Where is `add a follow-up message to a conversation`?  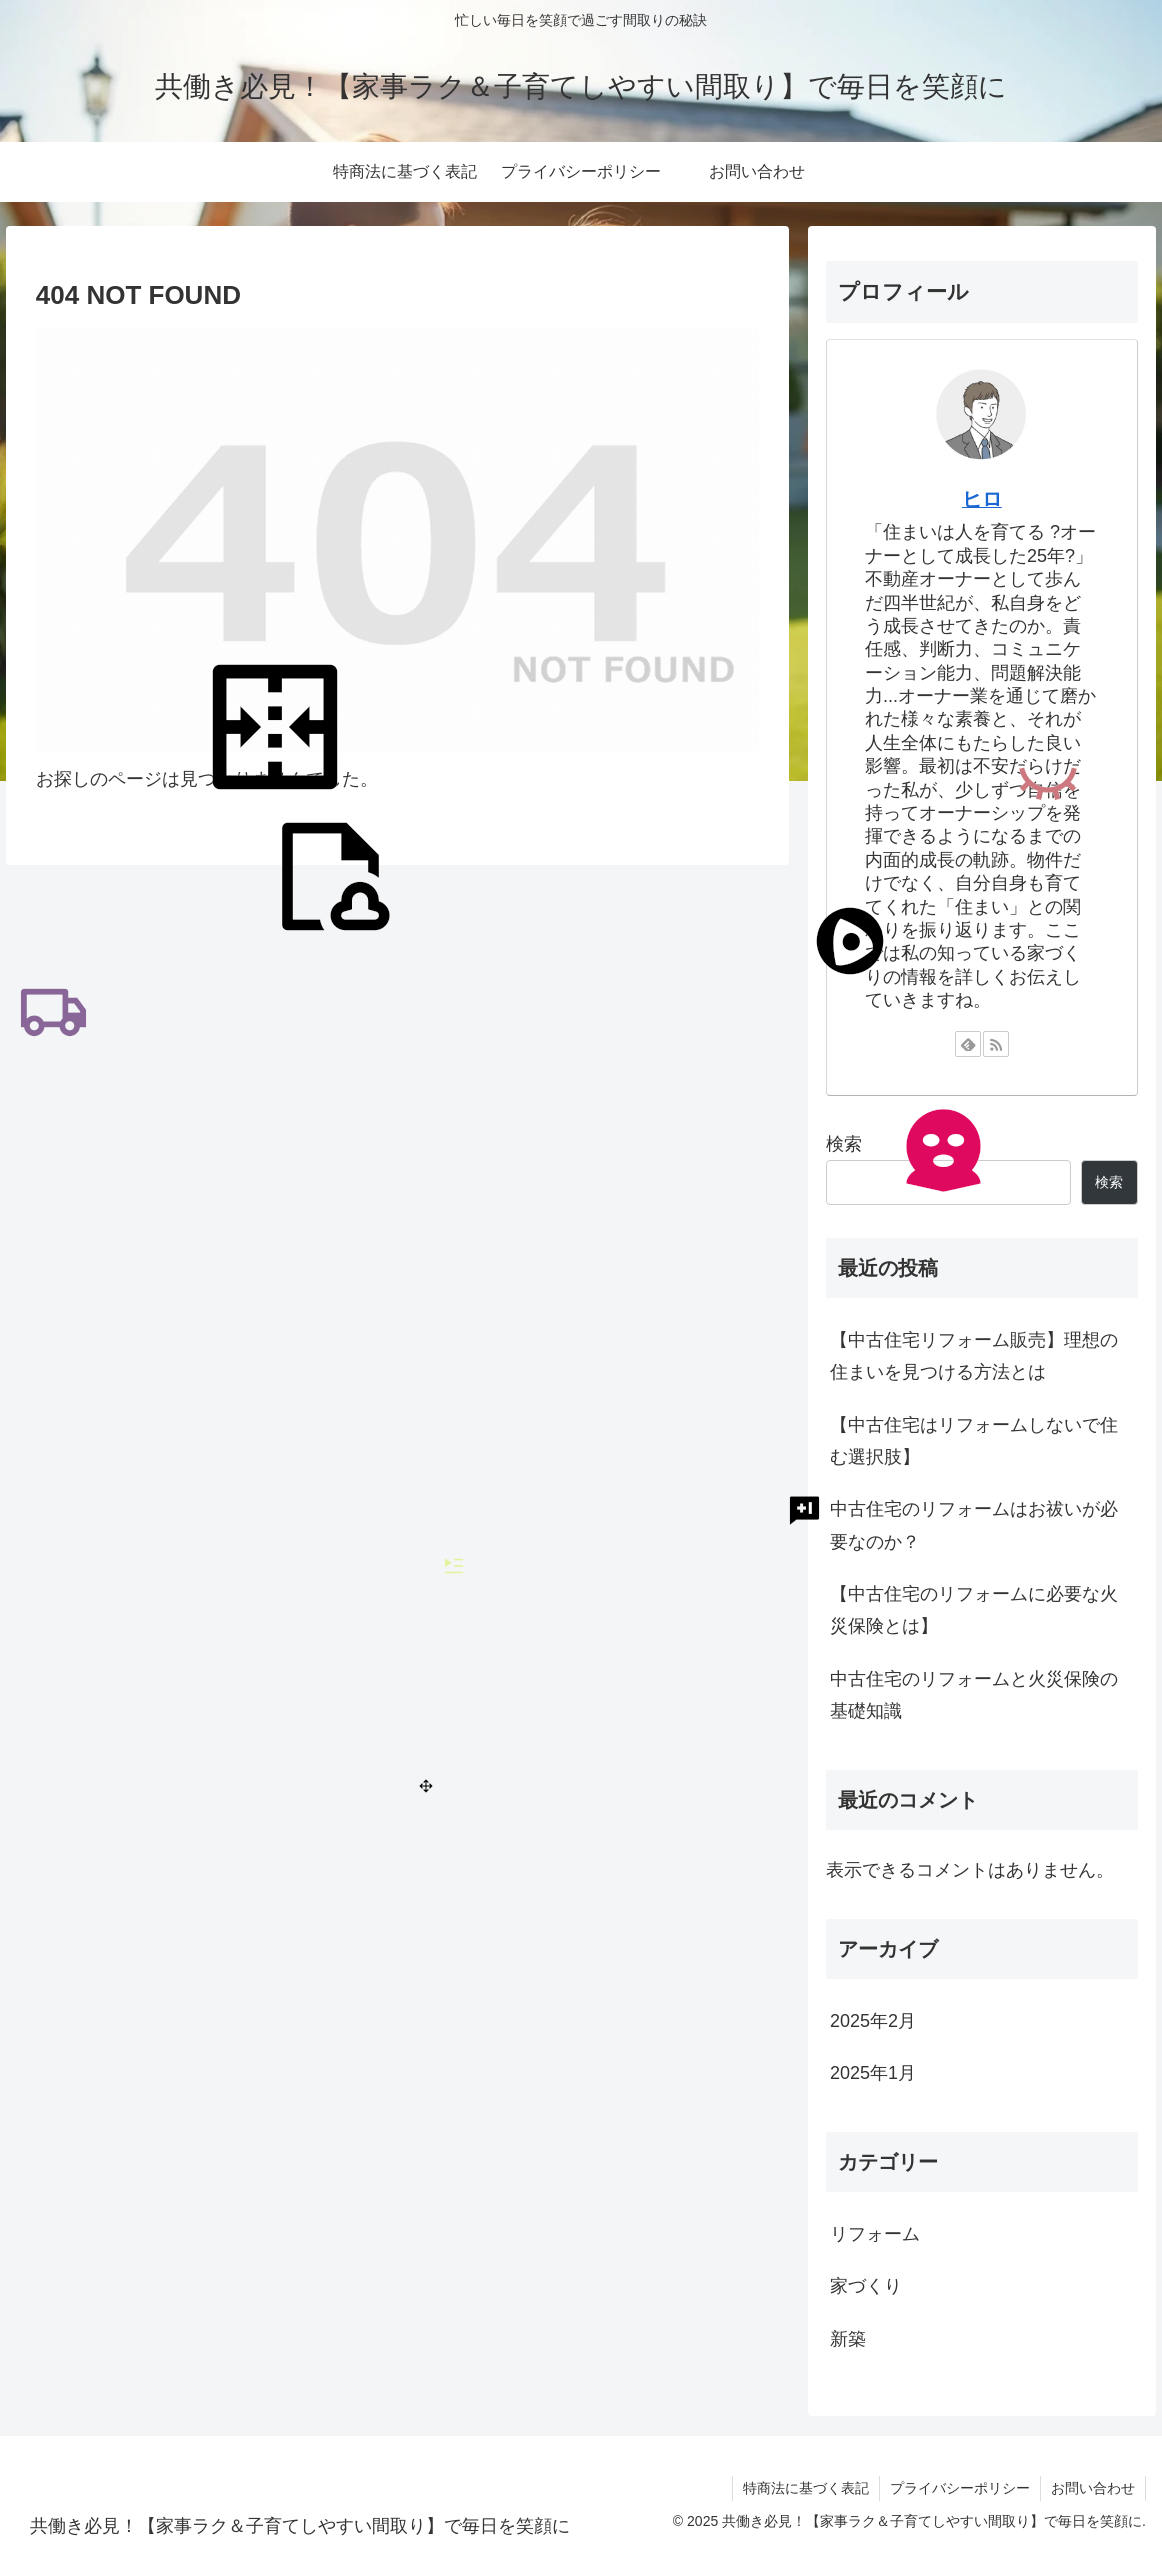 add a follow-up message to a conversation is located at coordinates (804, 1509).